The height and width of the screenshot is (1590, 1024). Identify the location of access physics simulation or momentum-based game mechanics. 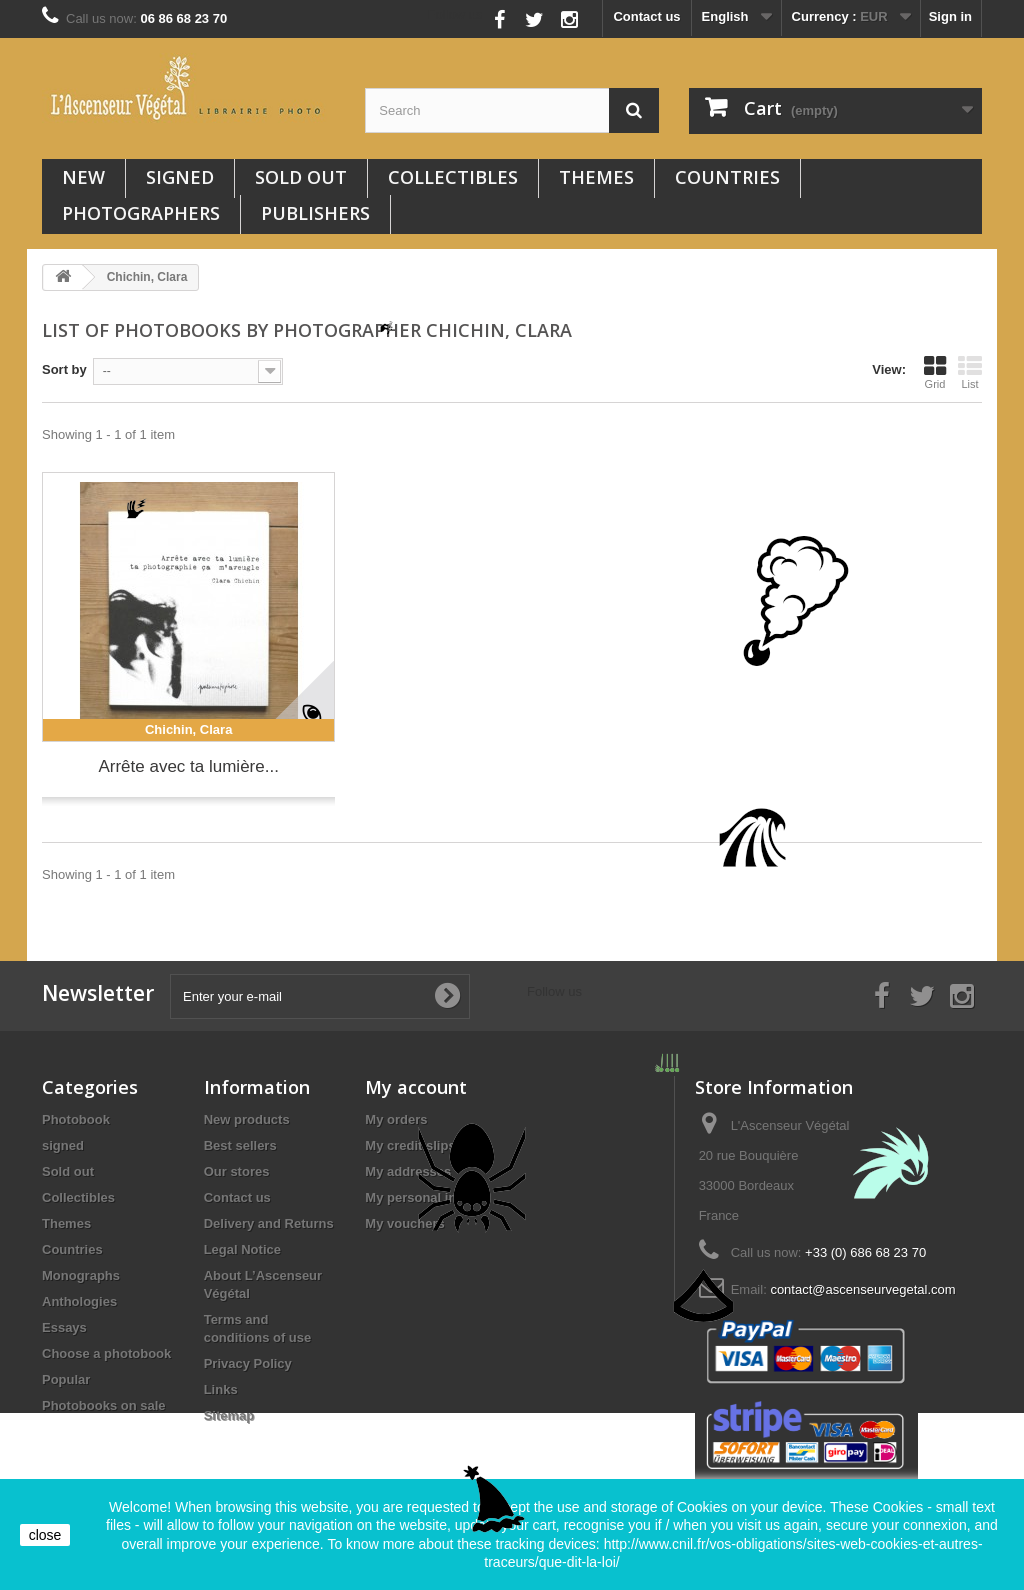
(667, 1066).